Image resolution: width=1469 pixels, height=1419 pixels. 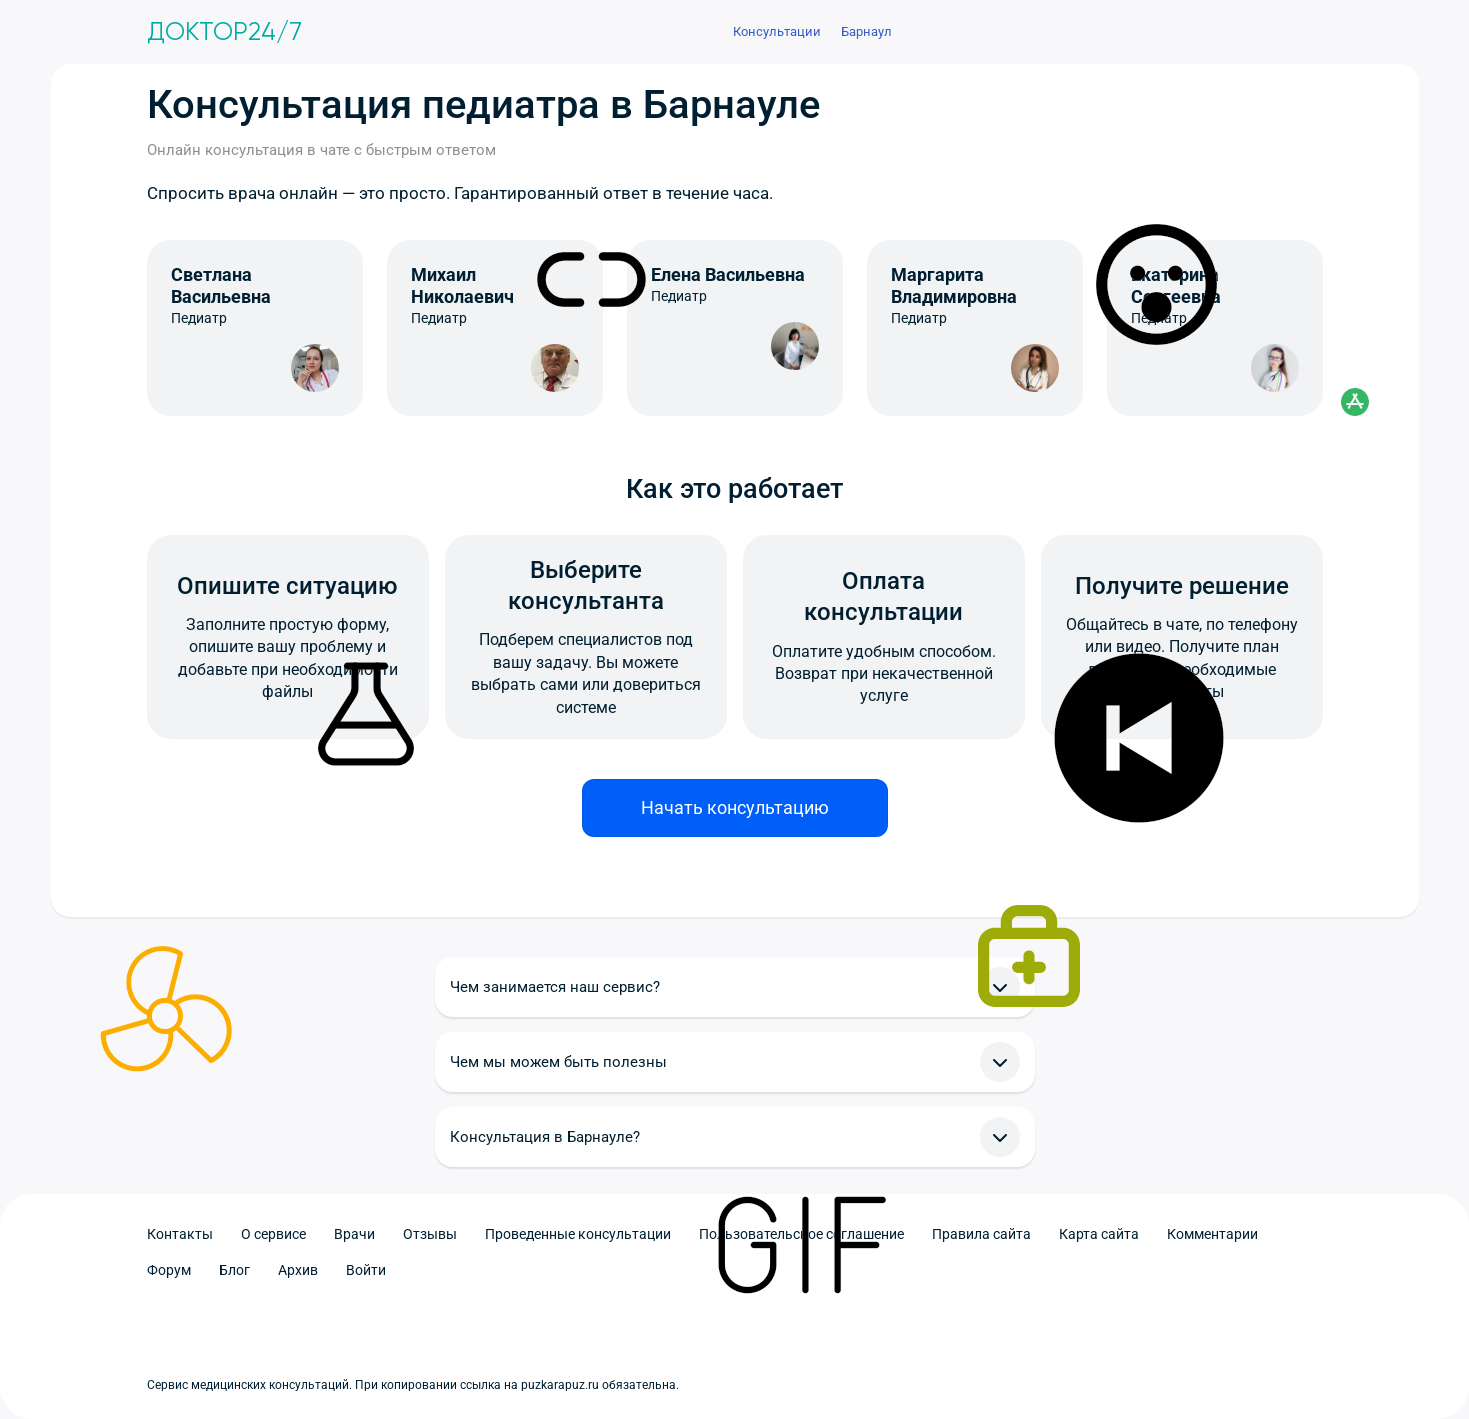 I want to click on open the apple app store, so click(x=1355, y=402).